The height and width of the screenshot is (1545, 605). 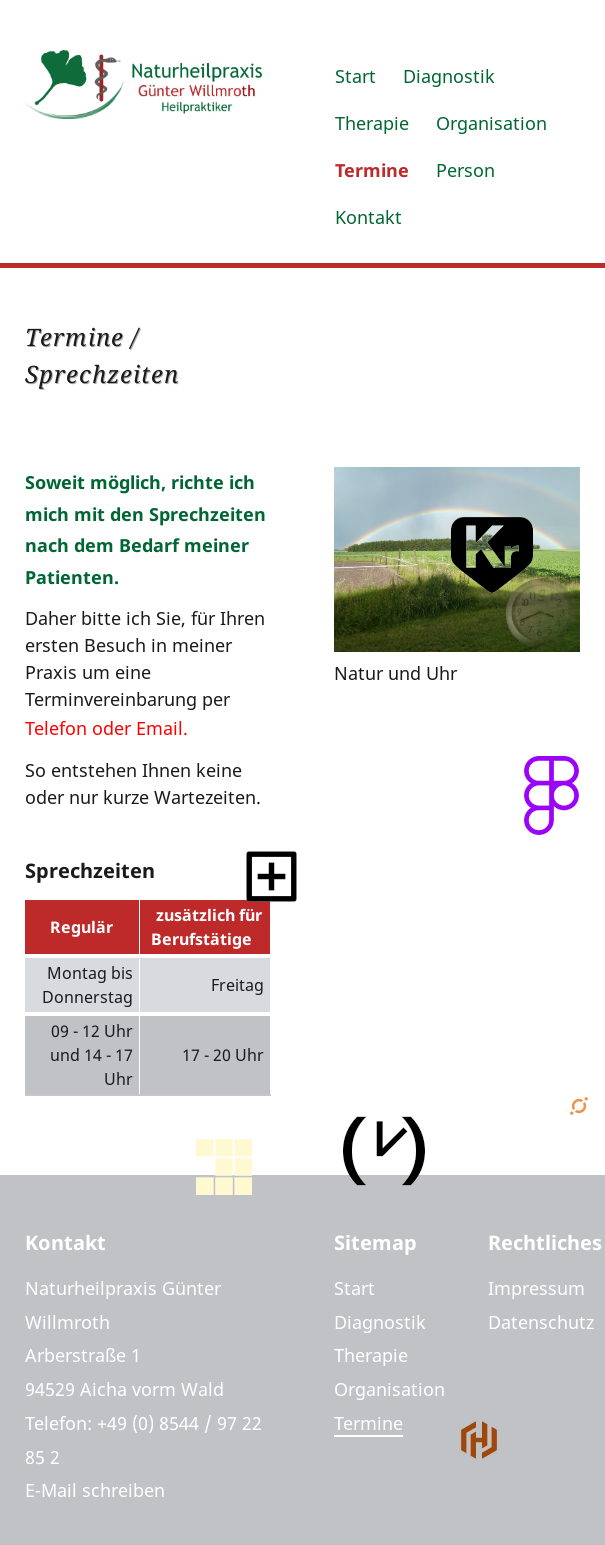 I want to click on add a new item or create new content, so click(x=271, y=876).